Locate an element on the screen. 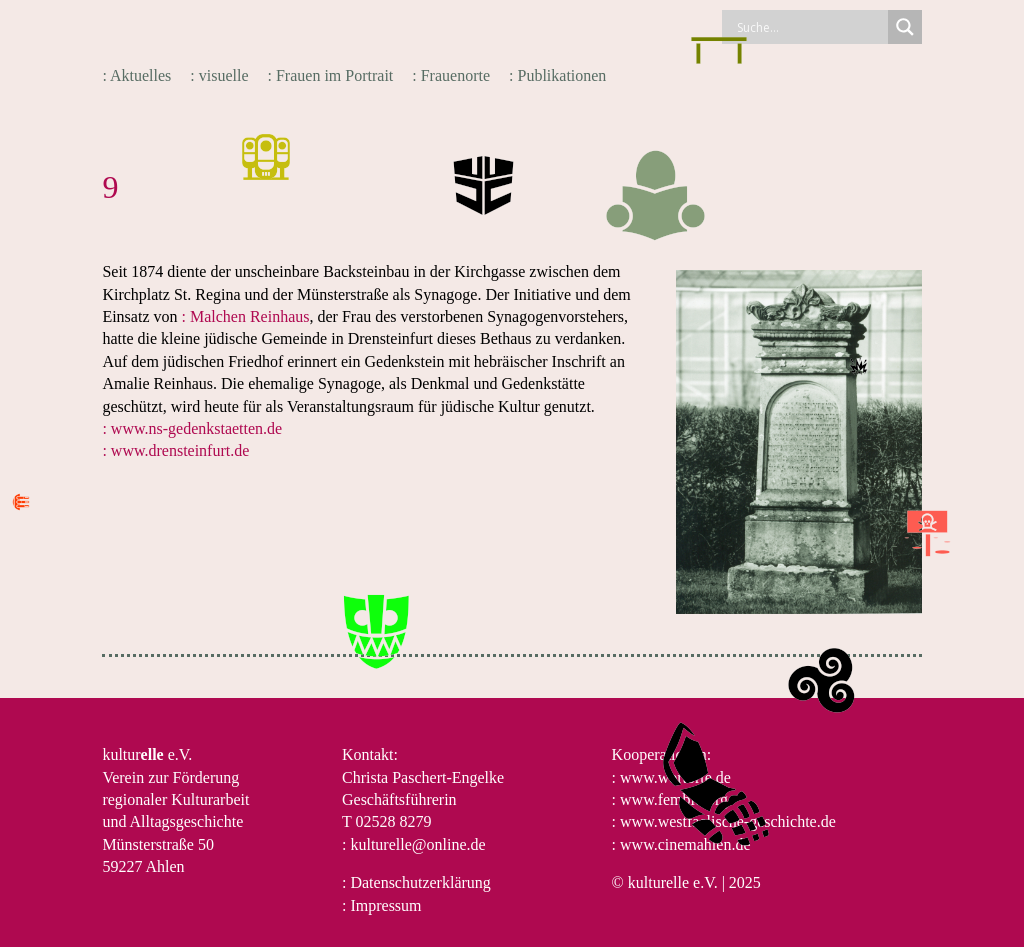 The image size is (1024, 947). abstract game logo or brand icon is located at coordinates (483, 185).